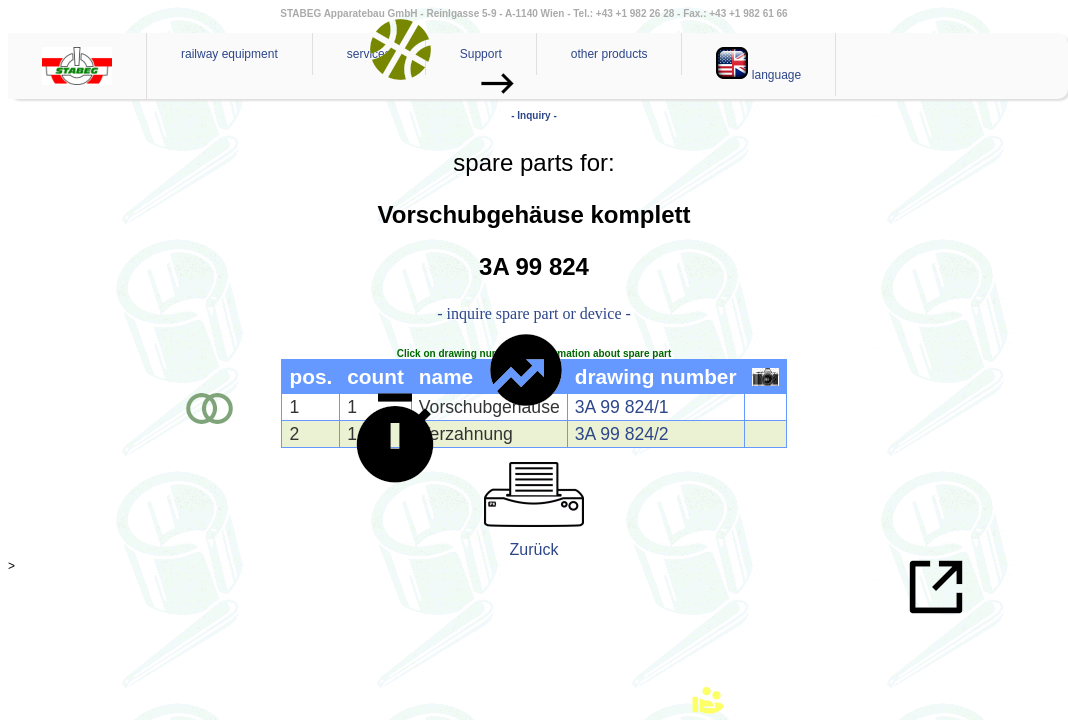 Image resolution: width=1068 pixels, height=720 pixels. What do you see at coordinates (936, 587) in the screenshot?
I see `open link in a new window or tab` at bounding box center [936, 587].